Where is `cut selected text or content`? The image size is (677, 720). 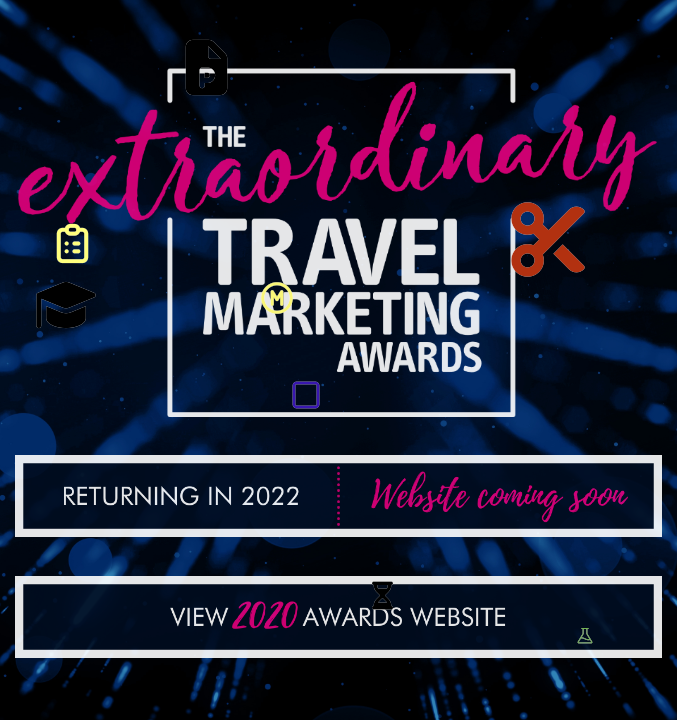
cut selected text or content is located at coordinates (548, 239).